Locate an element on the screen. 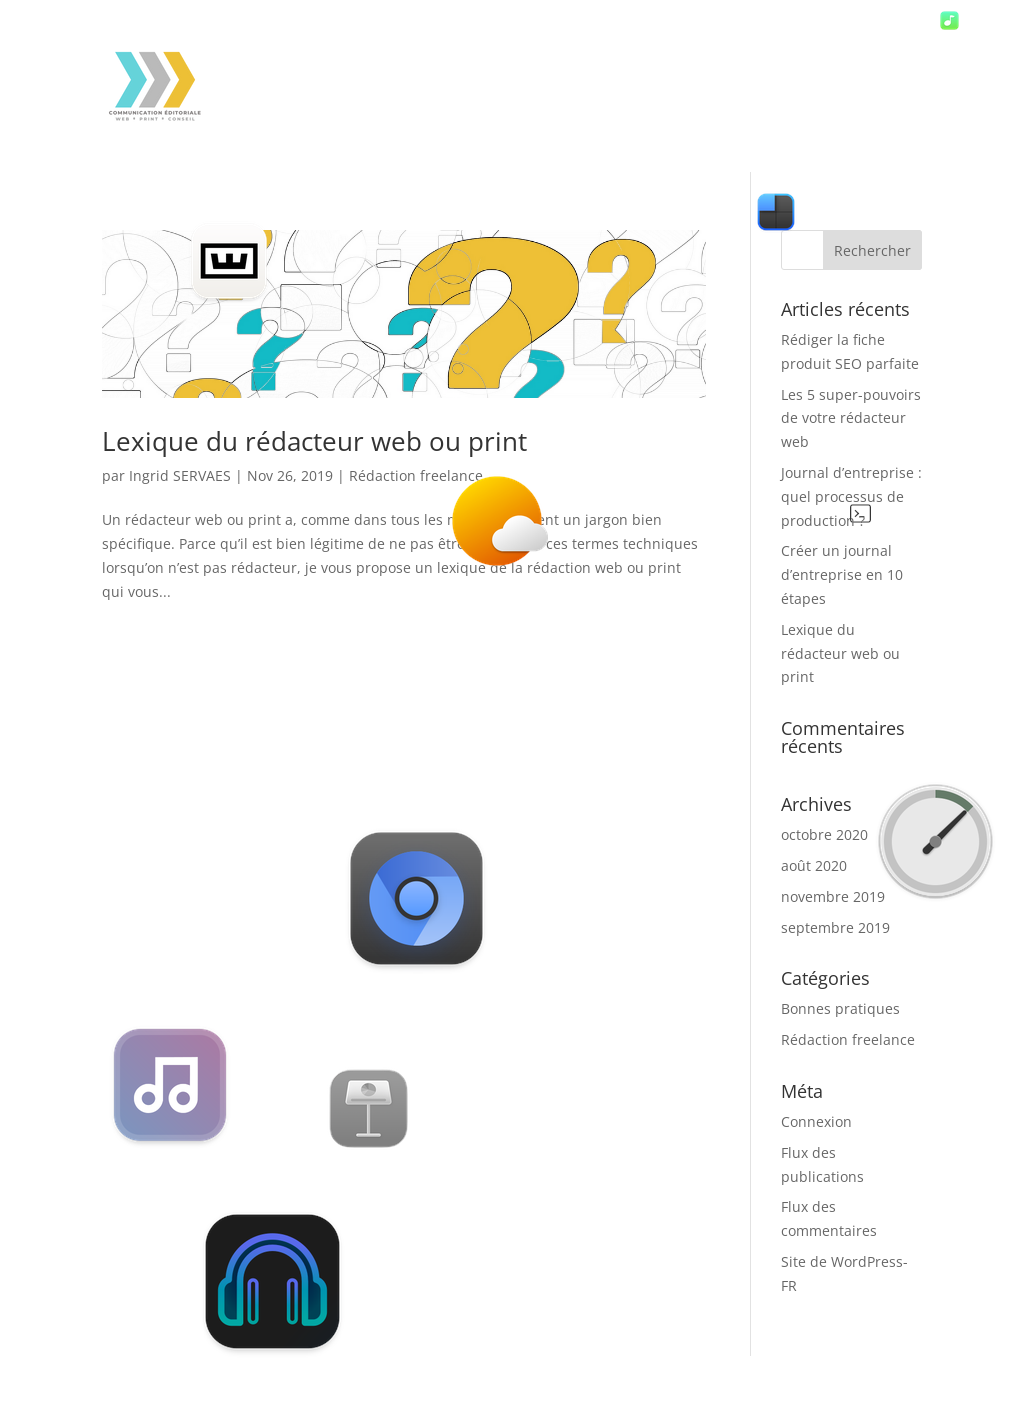 Image resolution: width=1024 pixels, height=1409 pixels. launch thorium browser is located at coordinates (416, 898).